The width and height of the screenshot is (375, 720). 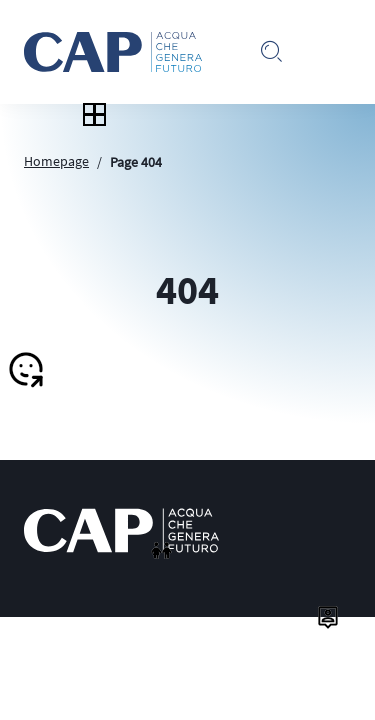 I want to click on toggle all borders on a table or cell, so click(x=94, y=114).